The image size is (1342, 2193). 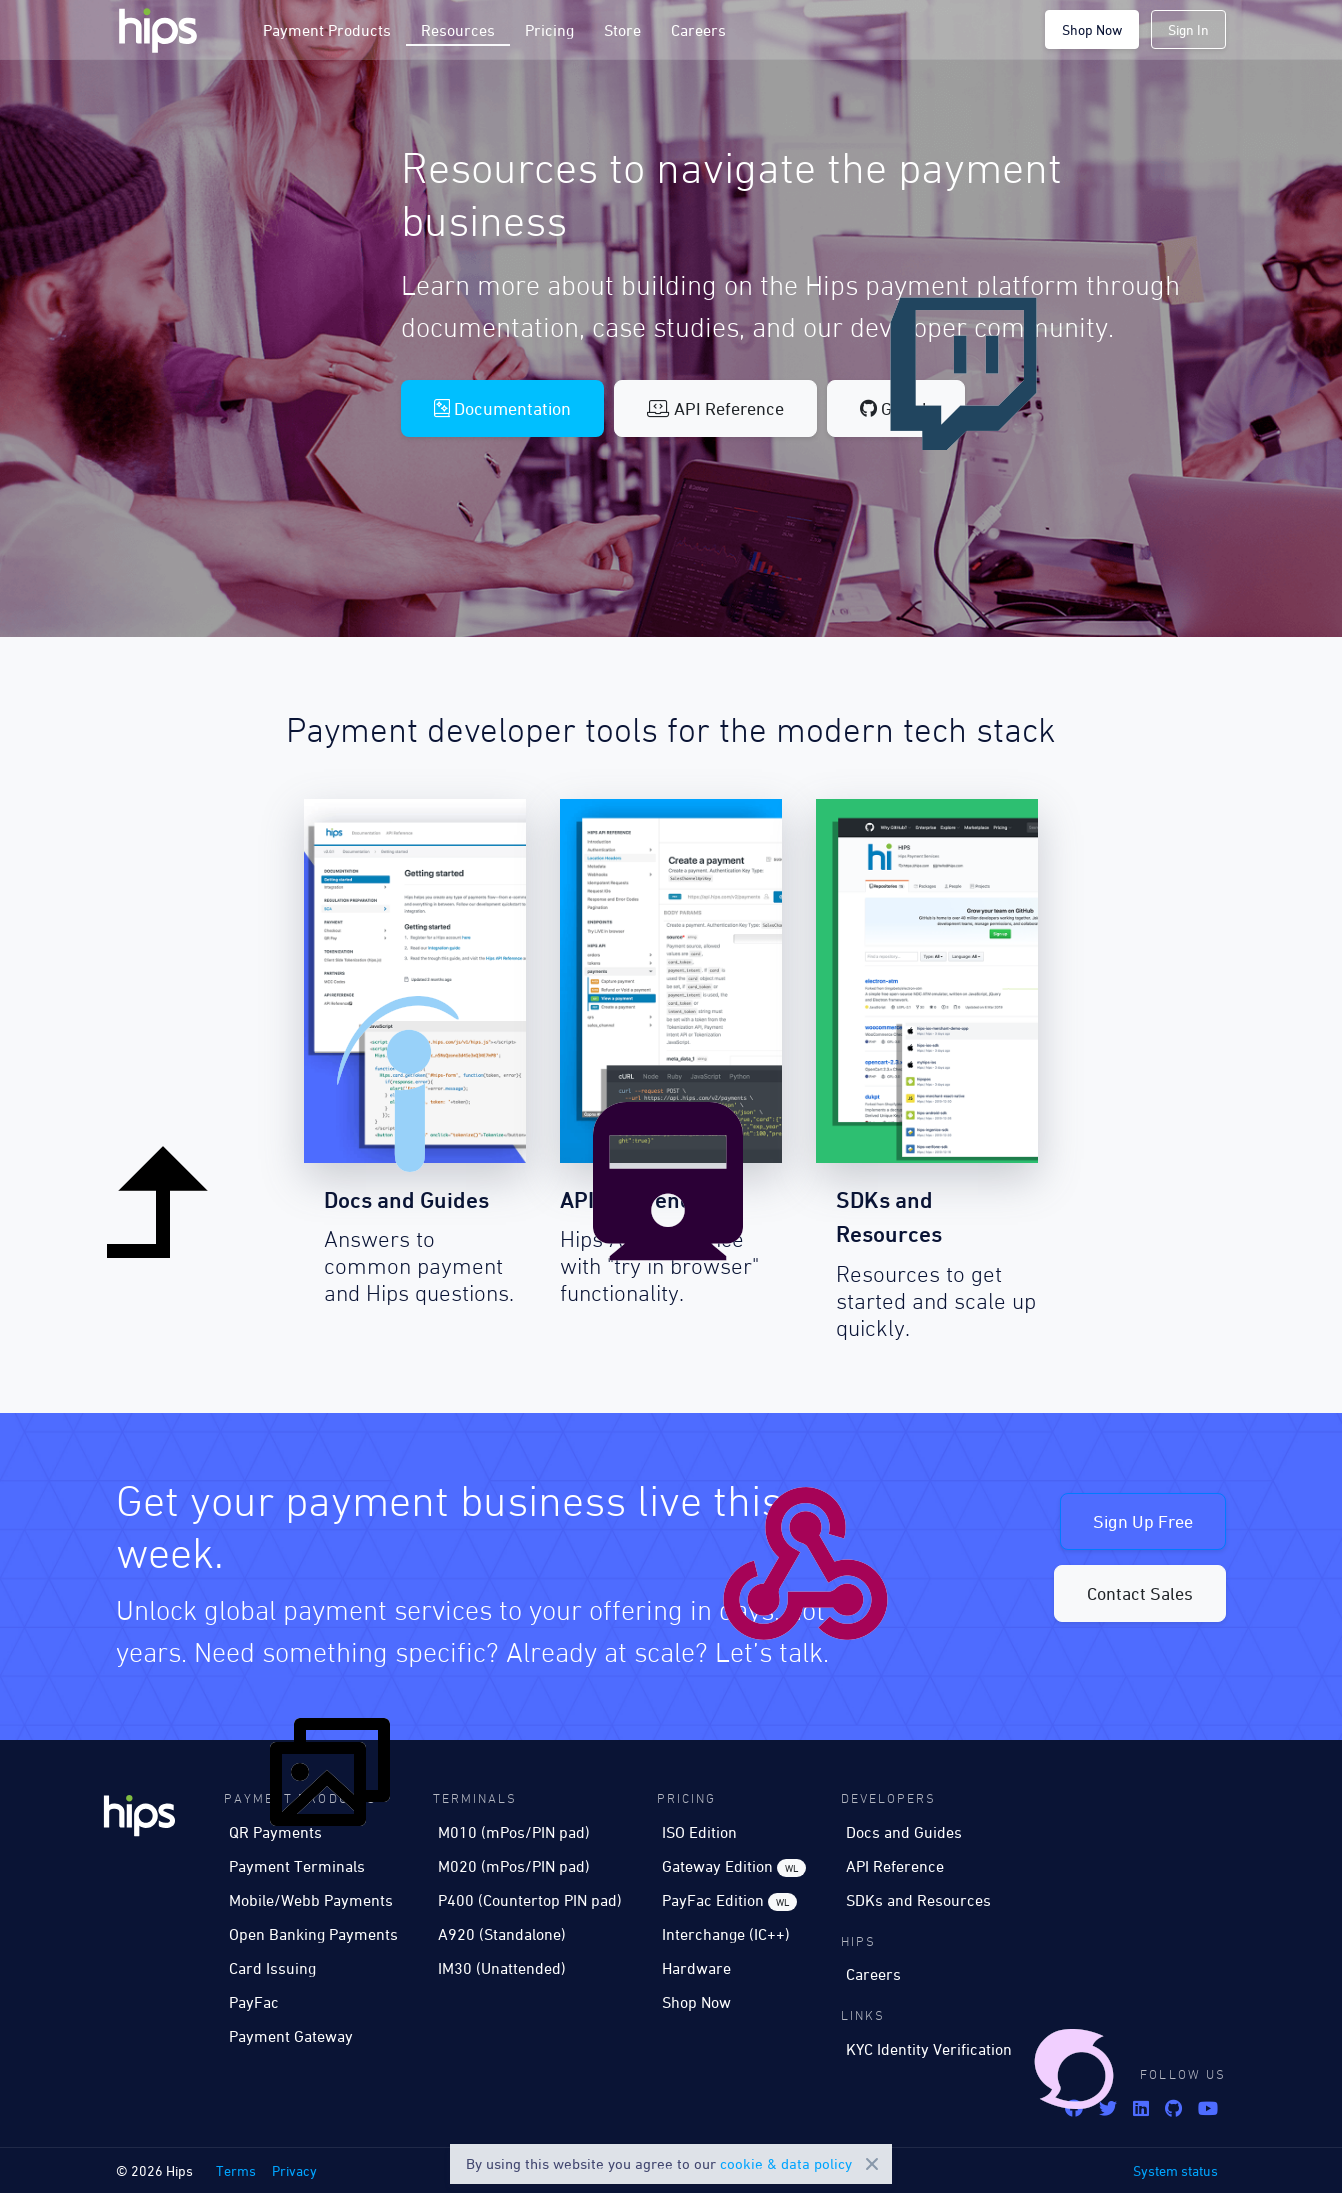 What do you see at coordinates (805, 1567) in the screenshot?
I see `configure webhook integrations` at bounding box center [805, 1567].